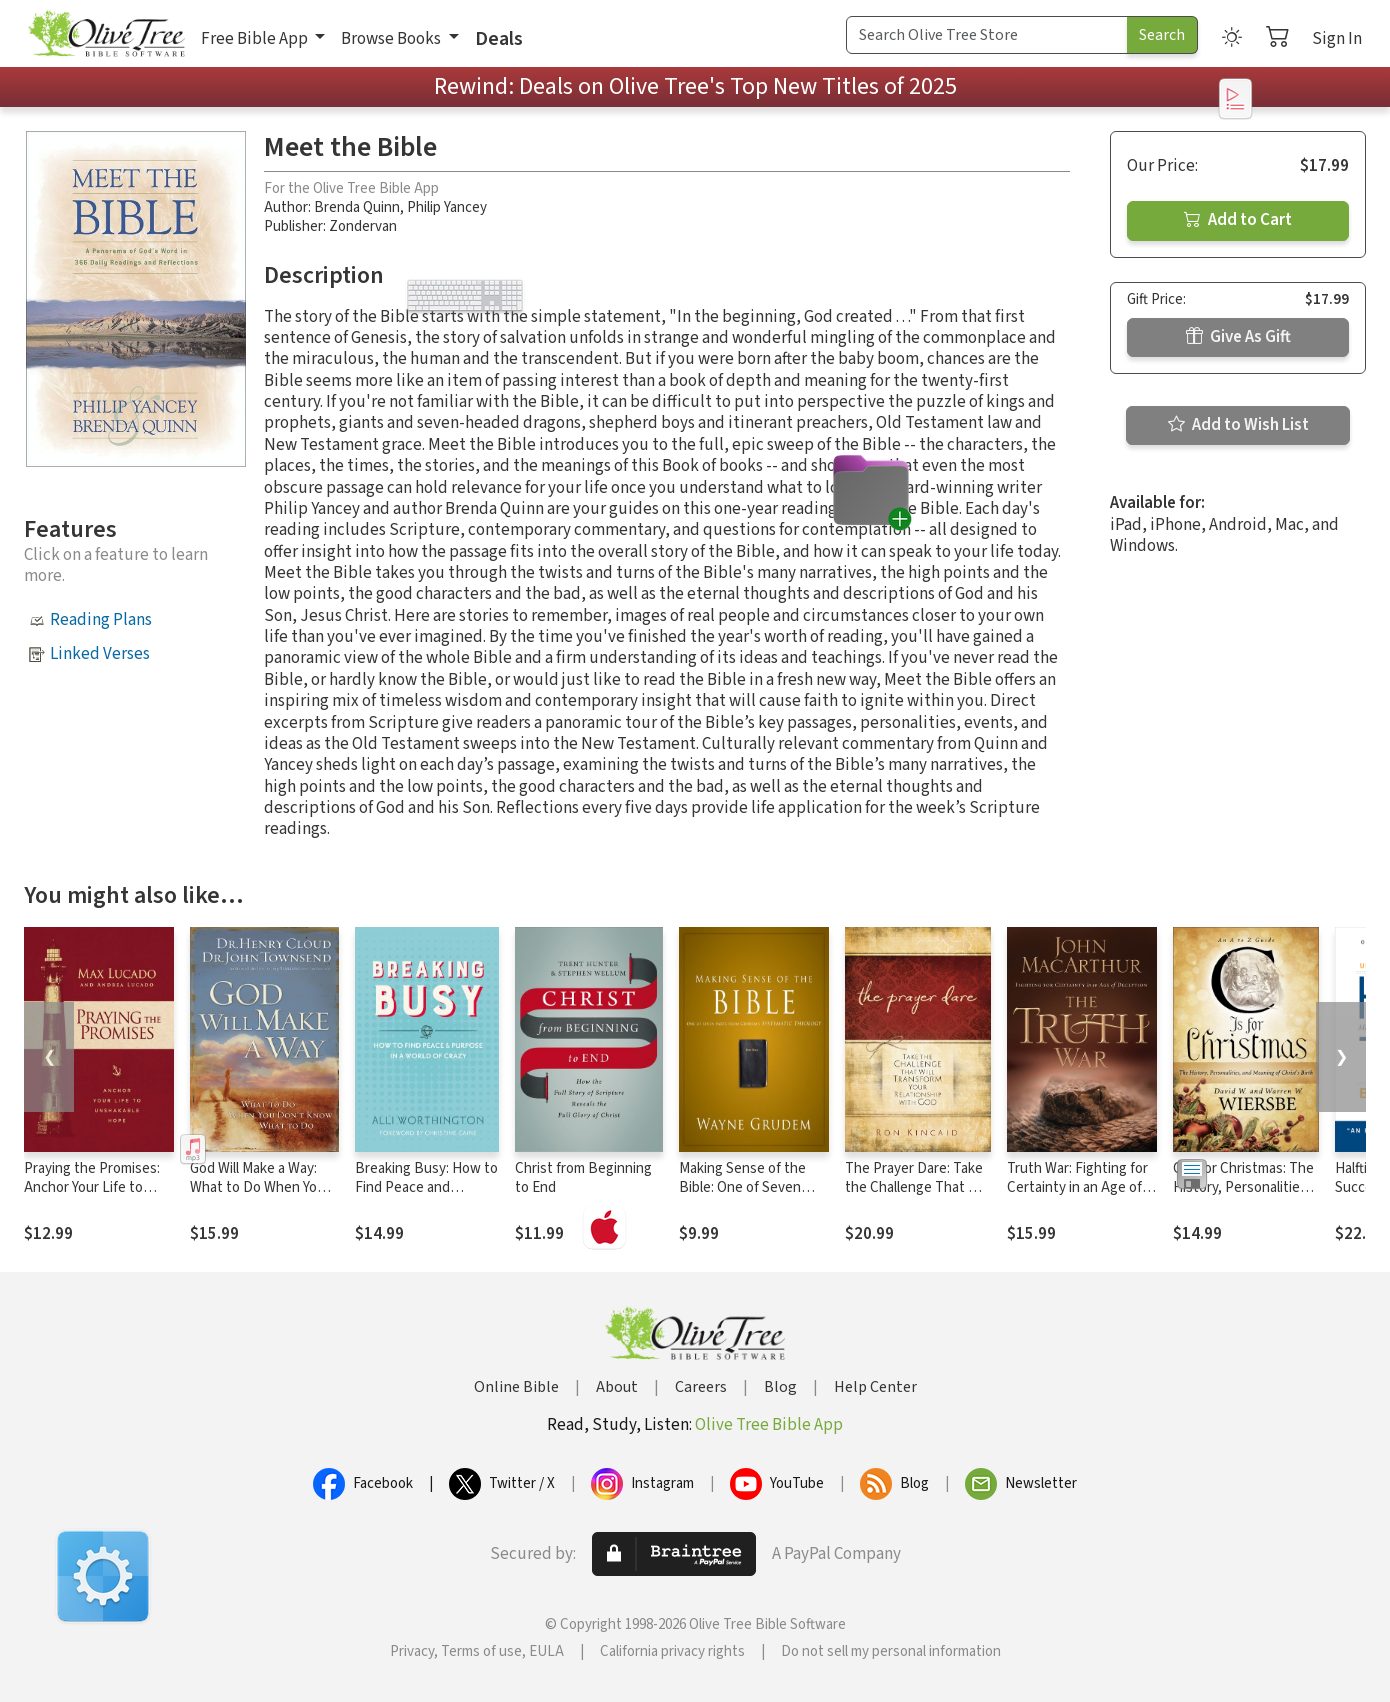 The image size is (1390, 1702). I want to click on an mp3 audio file, so click(193, 1149).